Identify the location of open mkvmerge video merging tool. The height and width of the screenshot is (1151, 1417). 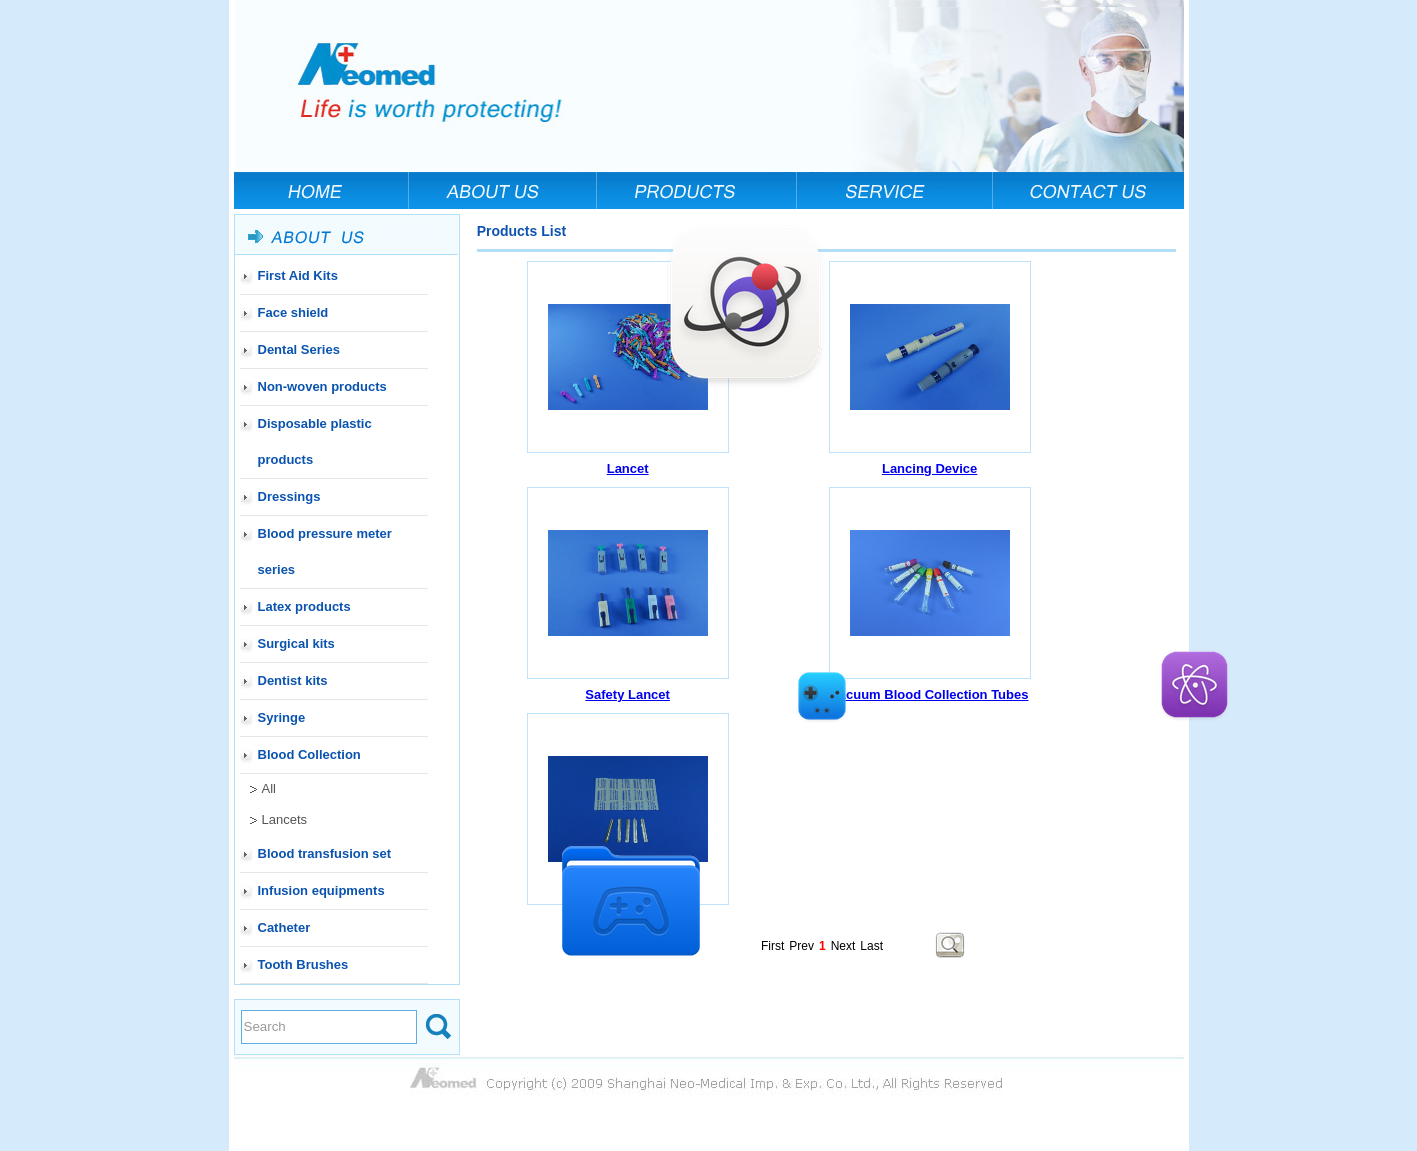
(745, 303).